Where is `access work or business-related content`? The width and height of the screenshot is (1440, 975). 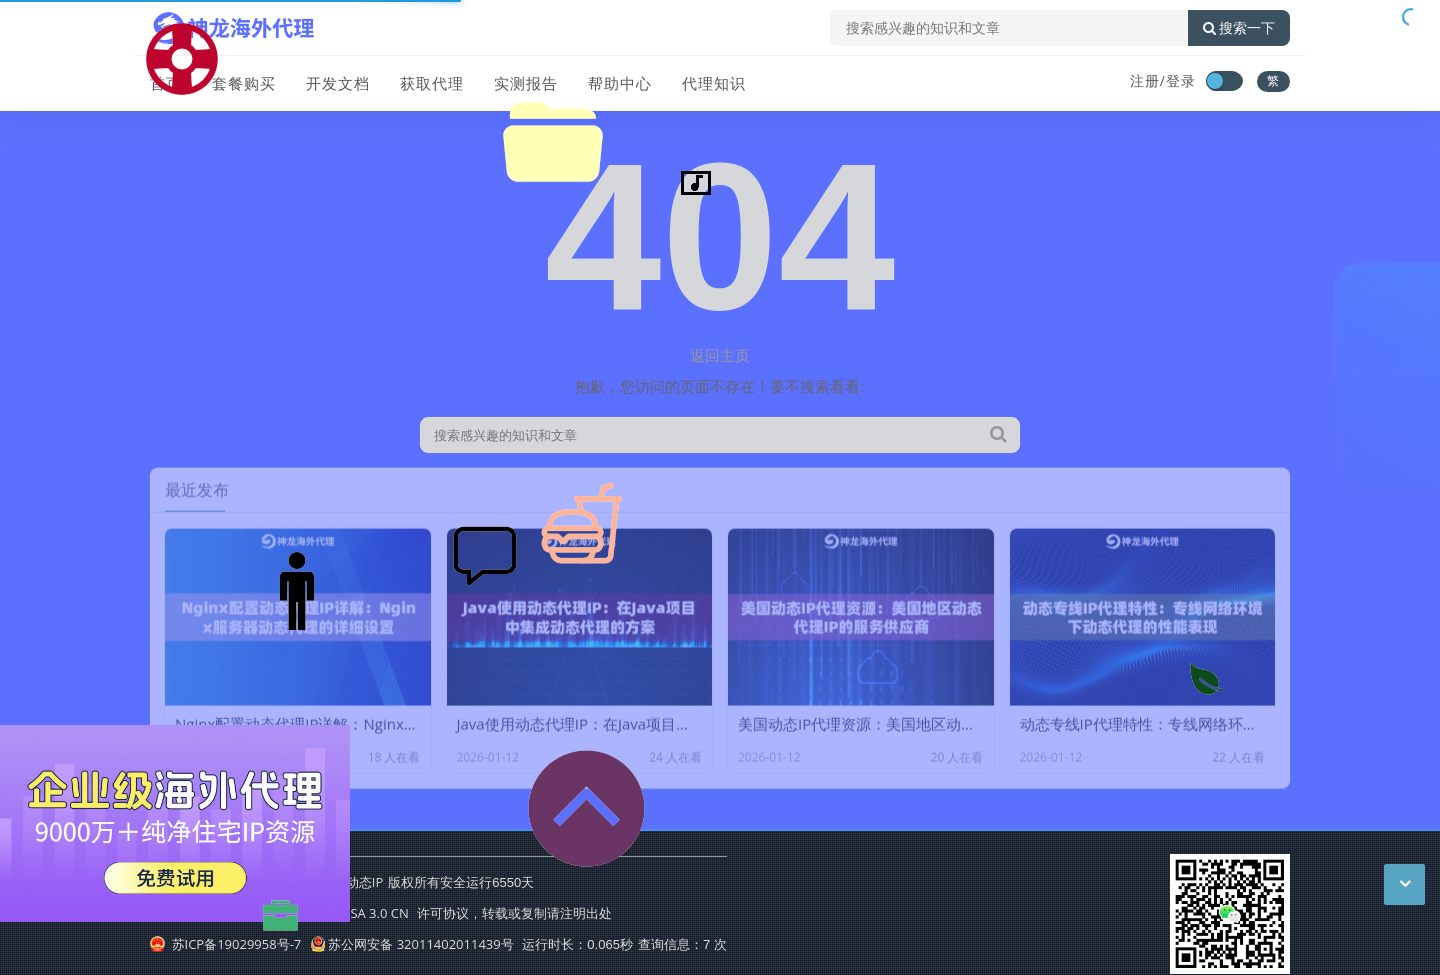 access work or business-related content is located at coordinates (280, 915).